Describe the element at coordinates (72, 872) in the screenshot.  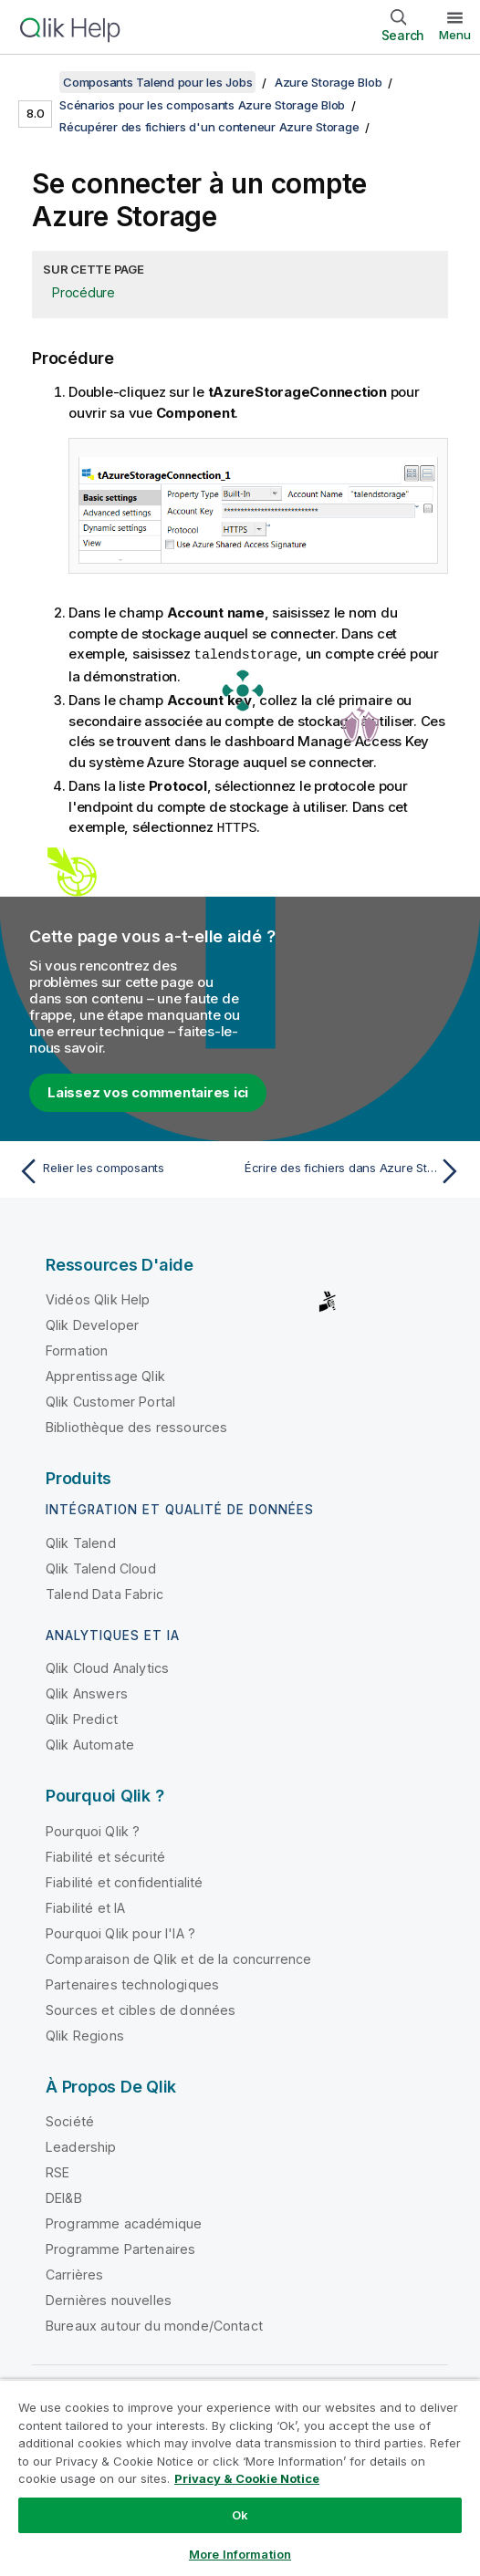
I see `aim or target an objective` at that location.